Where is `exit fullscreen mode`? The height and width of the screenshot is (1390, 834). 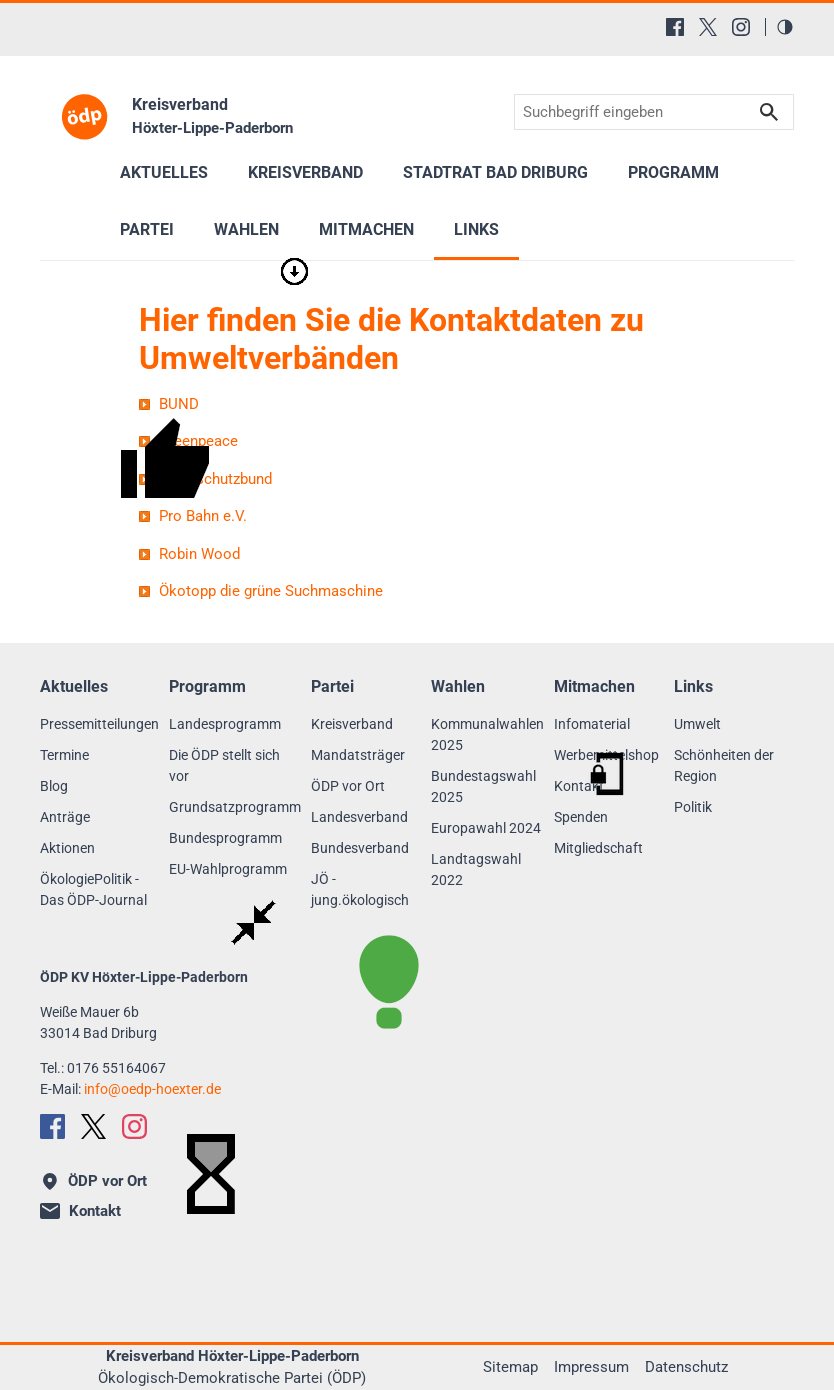 exit fullscreen mode is located at coordinates (253, 922).